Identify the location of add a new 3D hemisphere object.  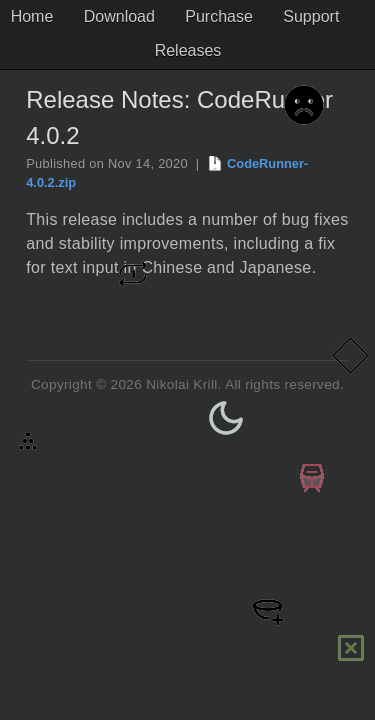
(267, 609).